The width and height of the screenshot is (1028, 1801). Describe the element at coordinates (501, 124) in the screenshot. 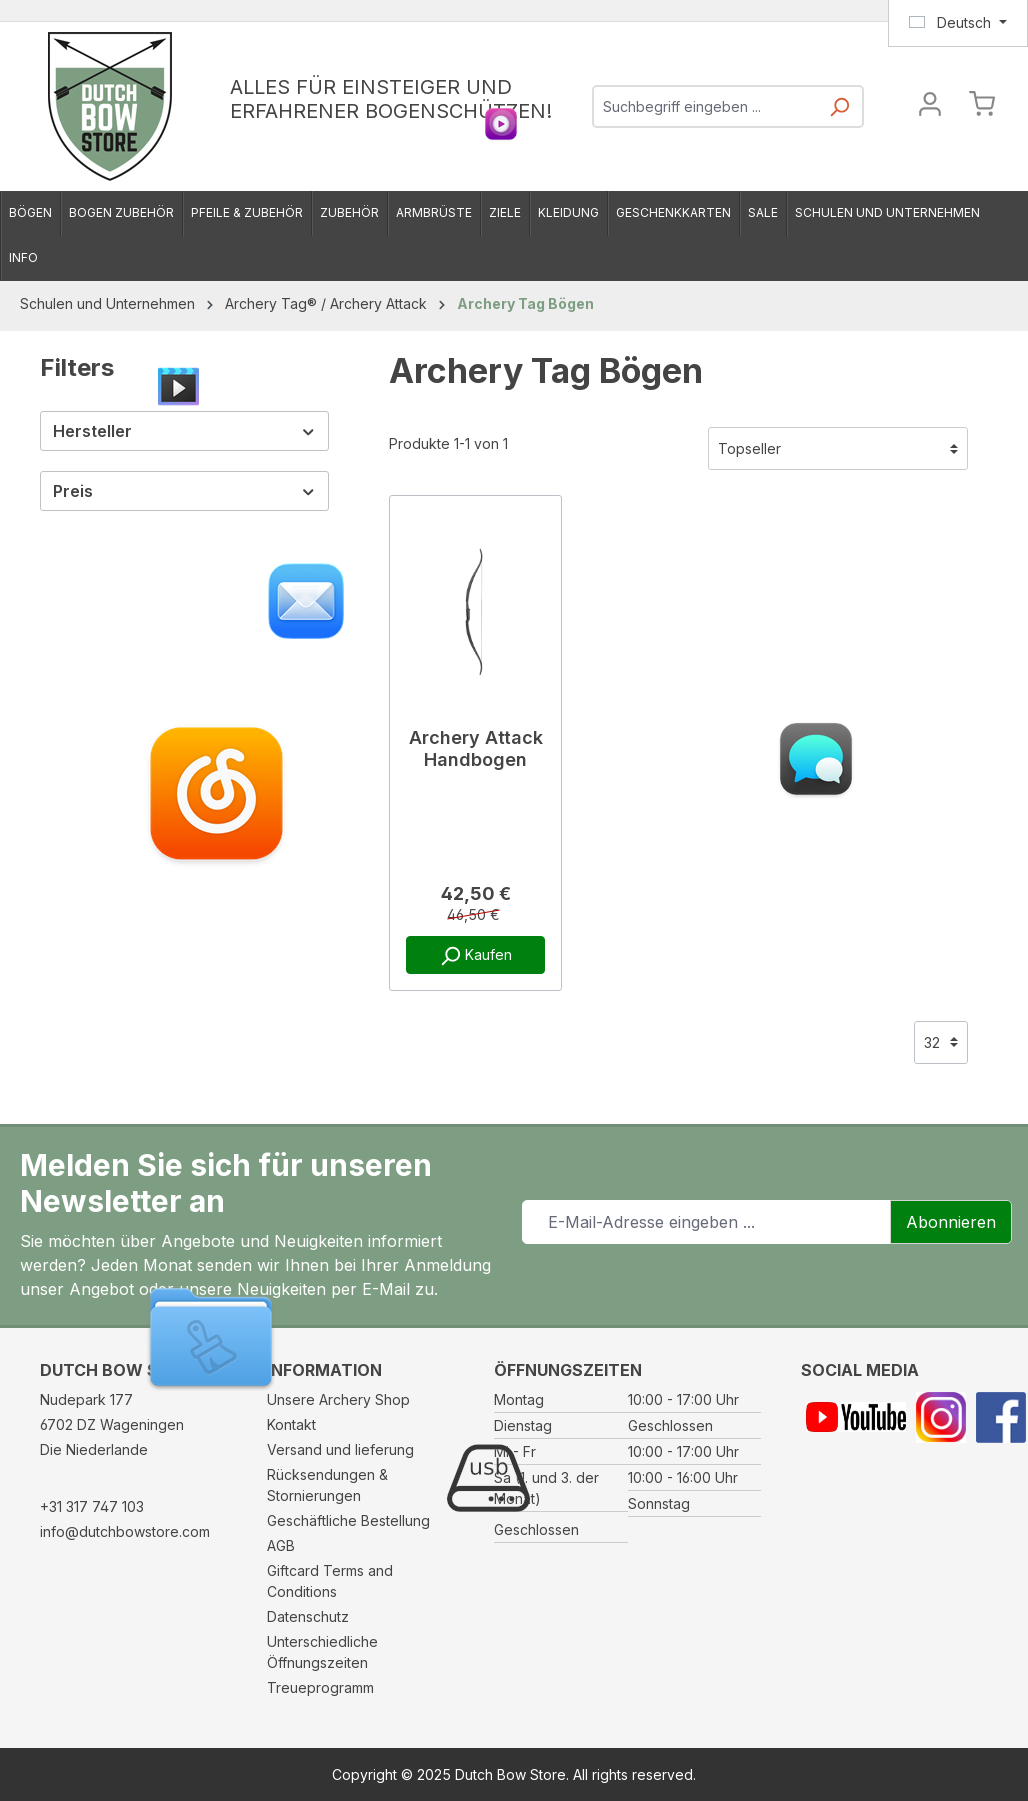

I see `open mpv media player` at that location.